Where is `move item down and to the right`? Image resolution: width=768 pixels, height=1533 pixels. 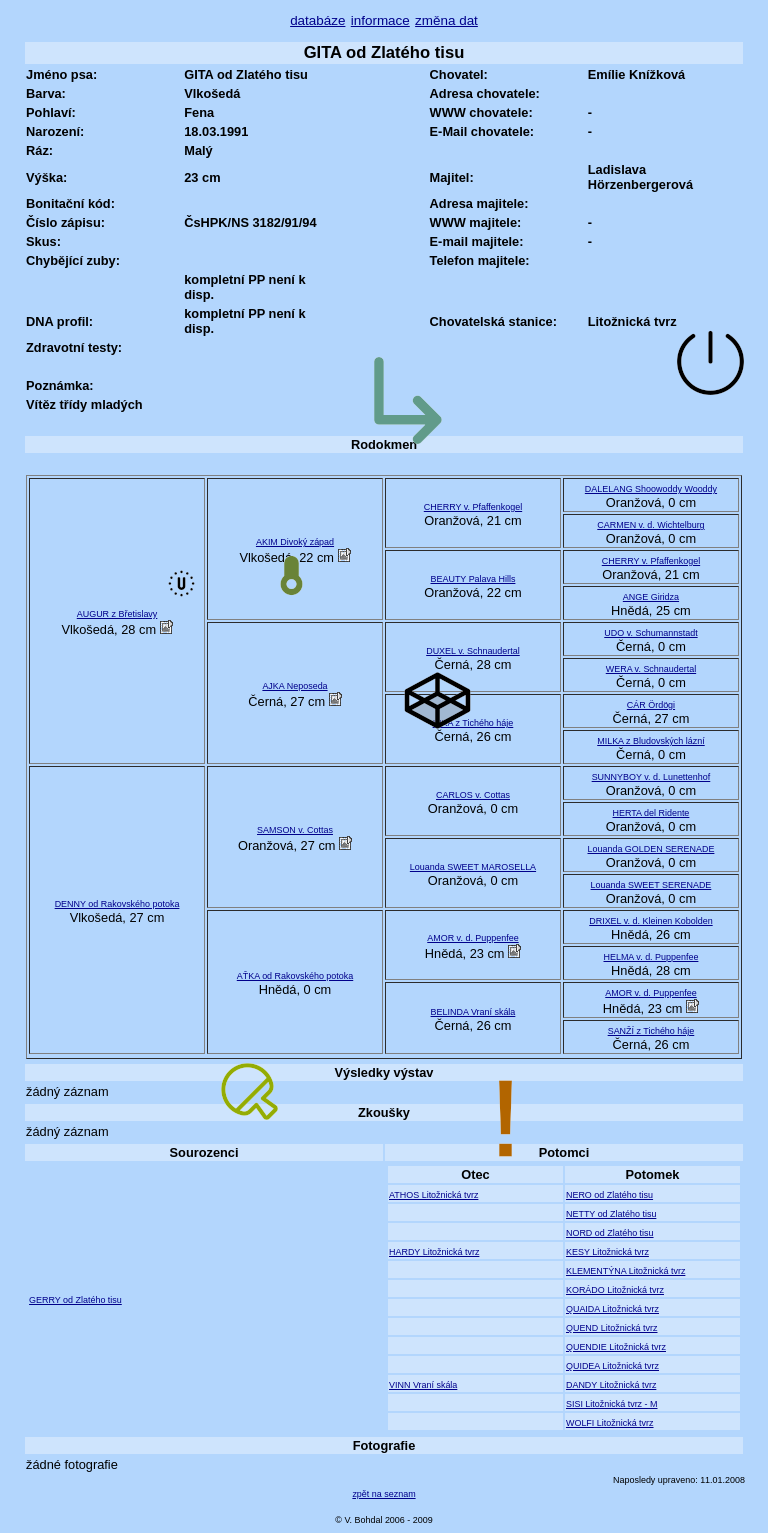 move item down and to the right is located at coordinates (401, 400).